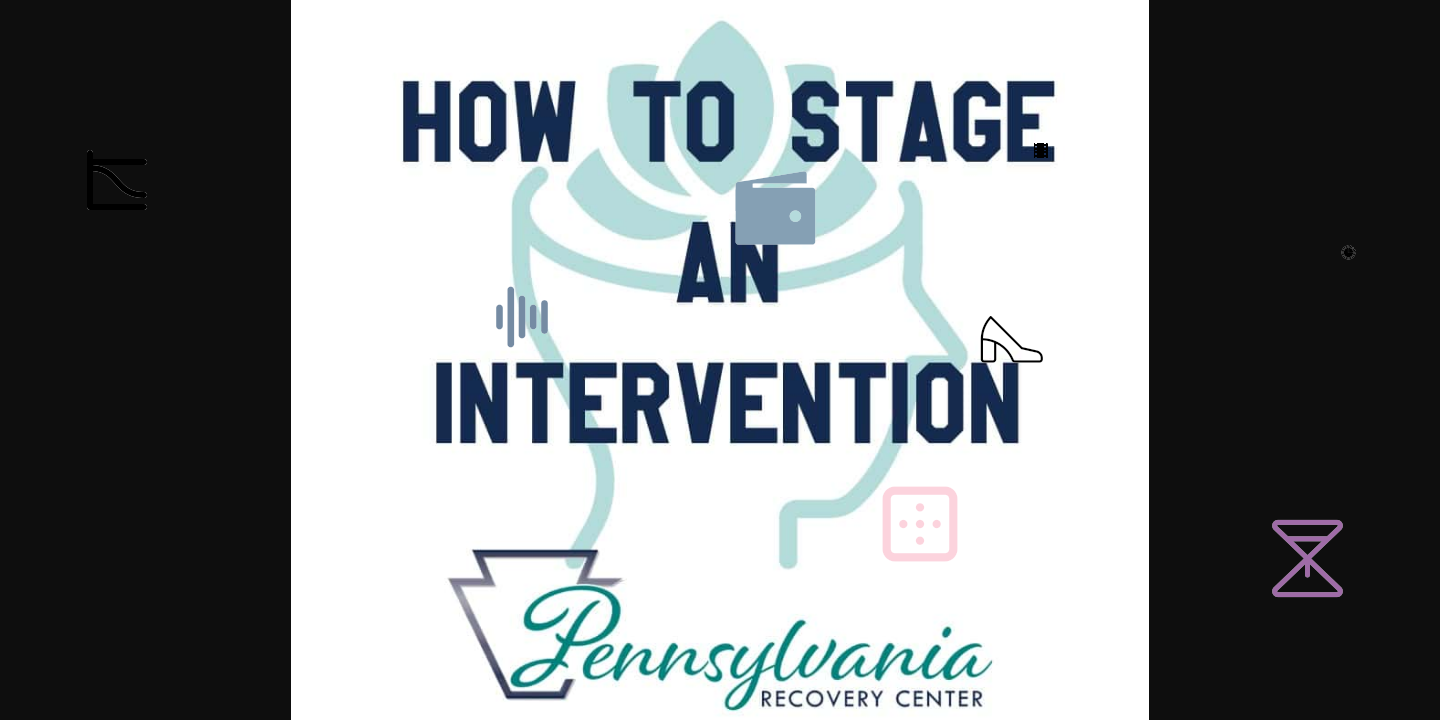  Describe the element at coordinates (1040, 150) in the screenshot. I see `browse local movies or theaters nearby` at that location.